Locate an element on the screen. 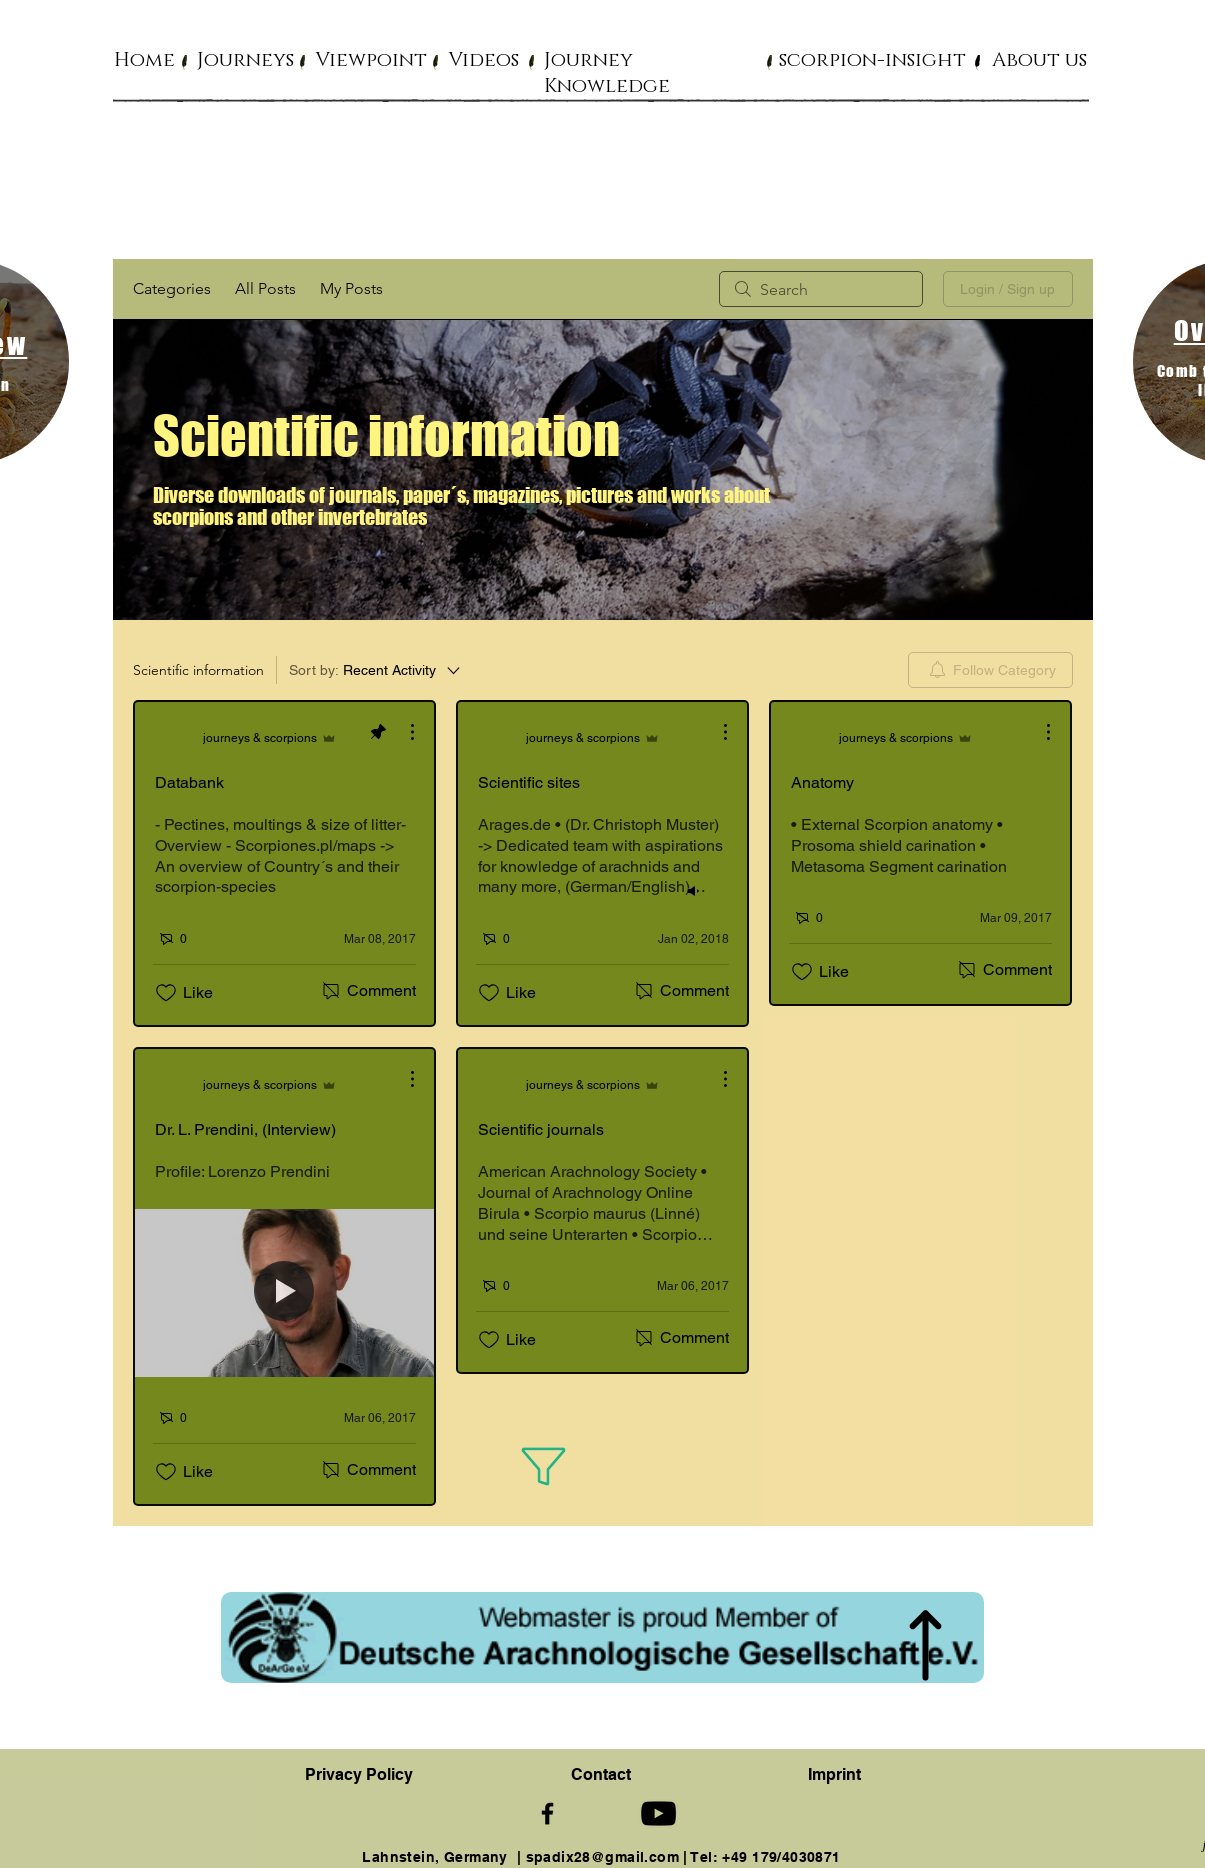  move item up in a list is located at coordinates (925, 1645).